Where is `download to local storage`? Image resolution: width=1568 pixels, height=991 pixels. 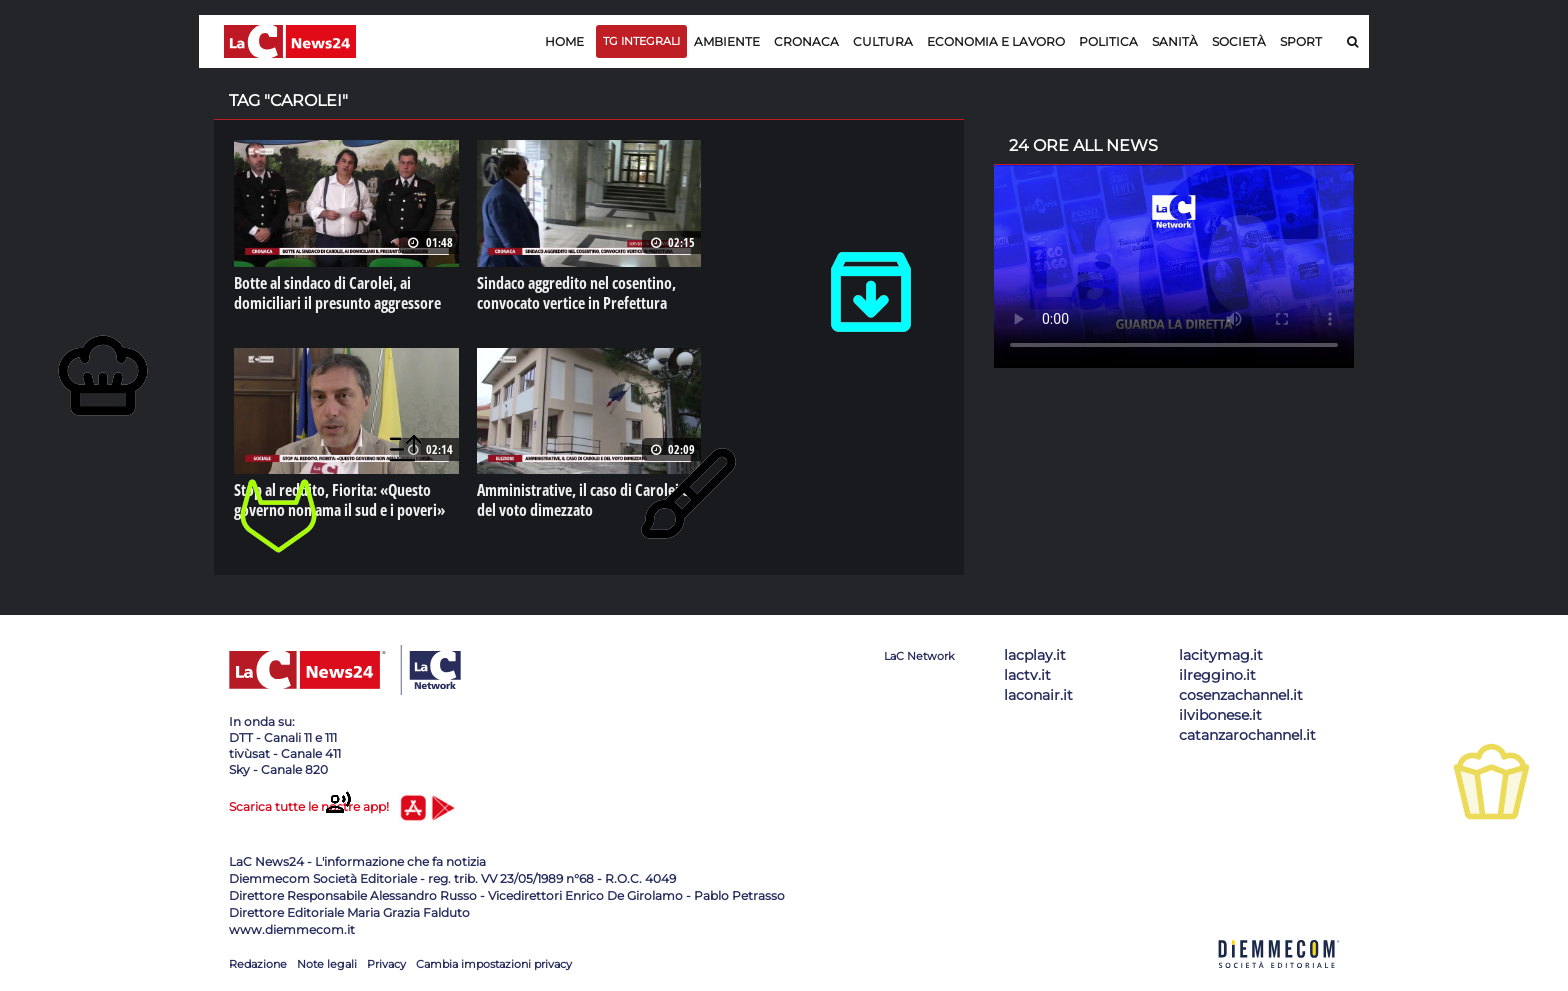
download to local storage is located at coordinates (871, 292).